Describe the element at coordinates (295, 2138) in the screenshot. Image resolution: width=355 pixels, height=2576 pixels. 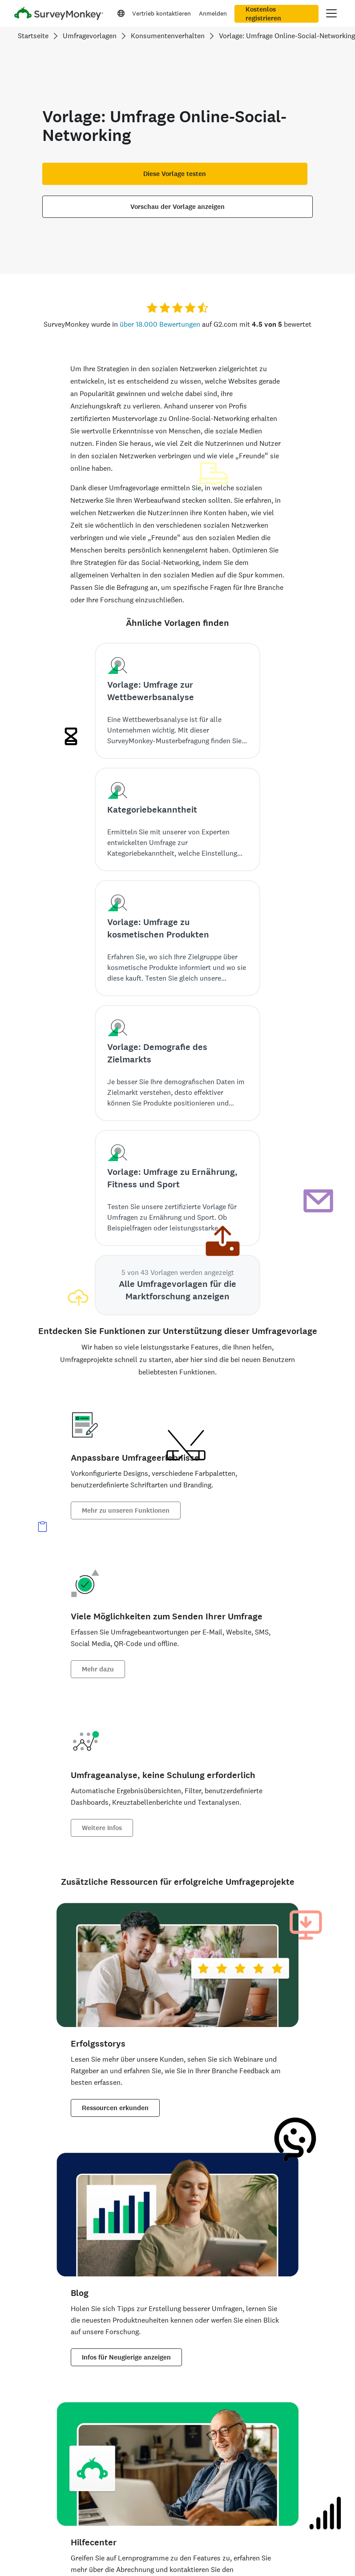
I see `indicates overwhelmed or stressed state` at that location.